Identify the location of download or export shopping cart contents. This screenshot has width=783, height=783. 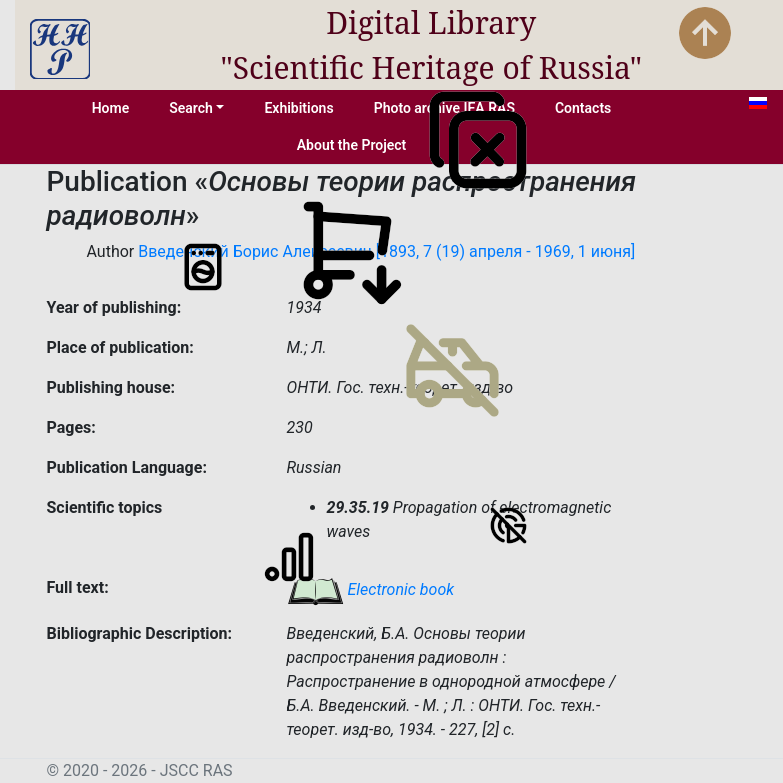
(347, 250).